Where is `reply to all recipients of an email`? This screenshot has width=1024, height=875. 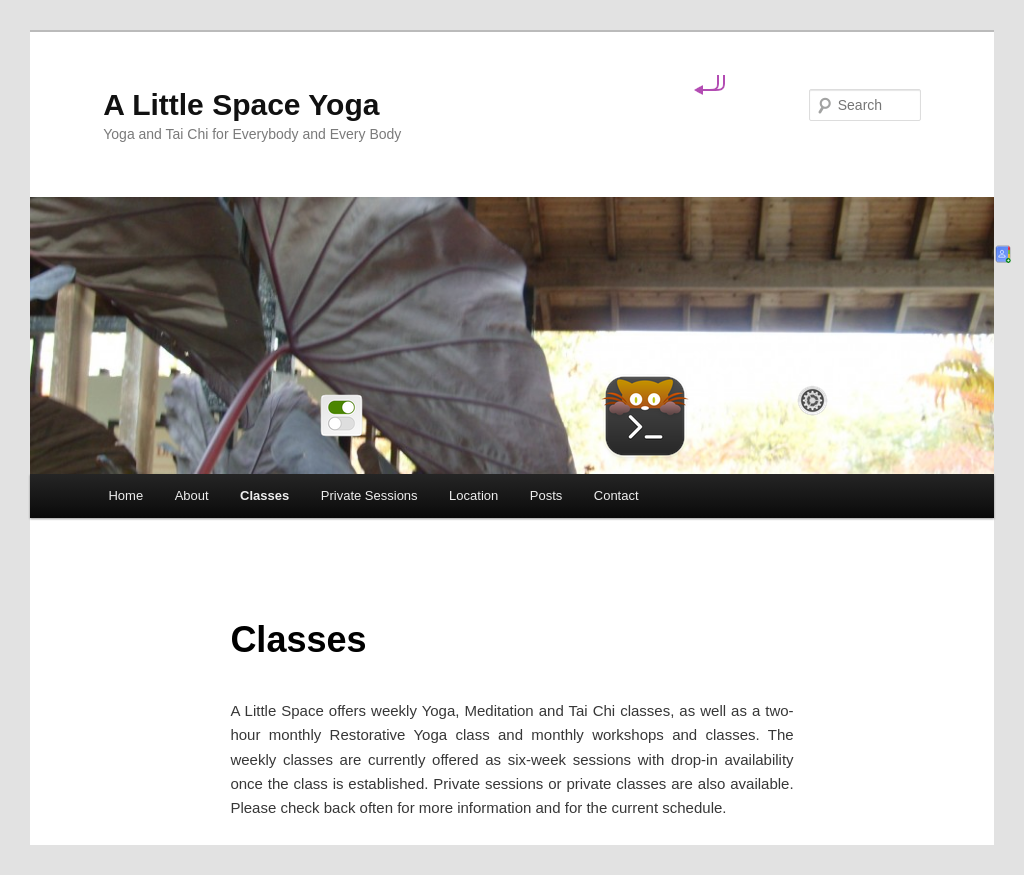
reply to all recipients of an email is located at coordinates (709, 83).